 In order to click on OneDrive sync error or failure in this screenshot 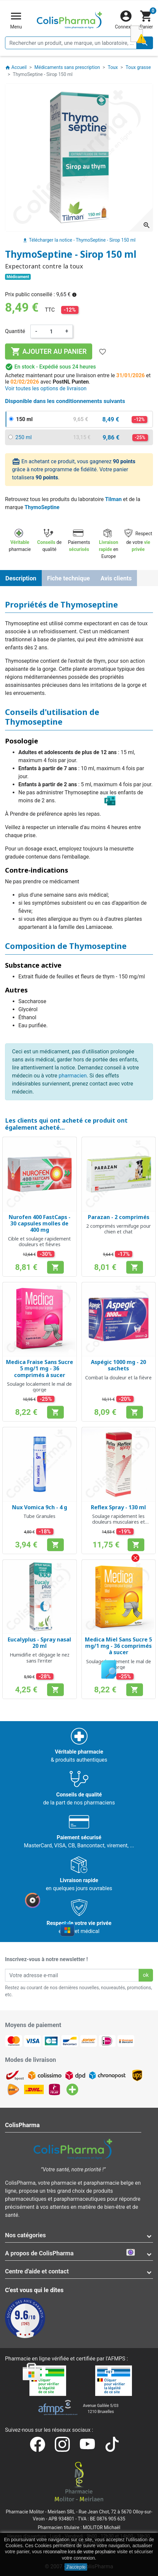, I will do `click(135, 1558)`.